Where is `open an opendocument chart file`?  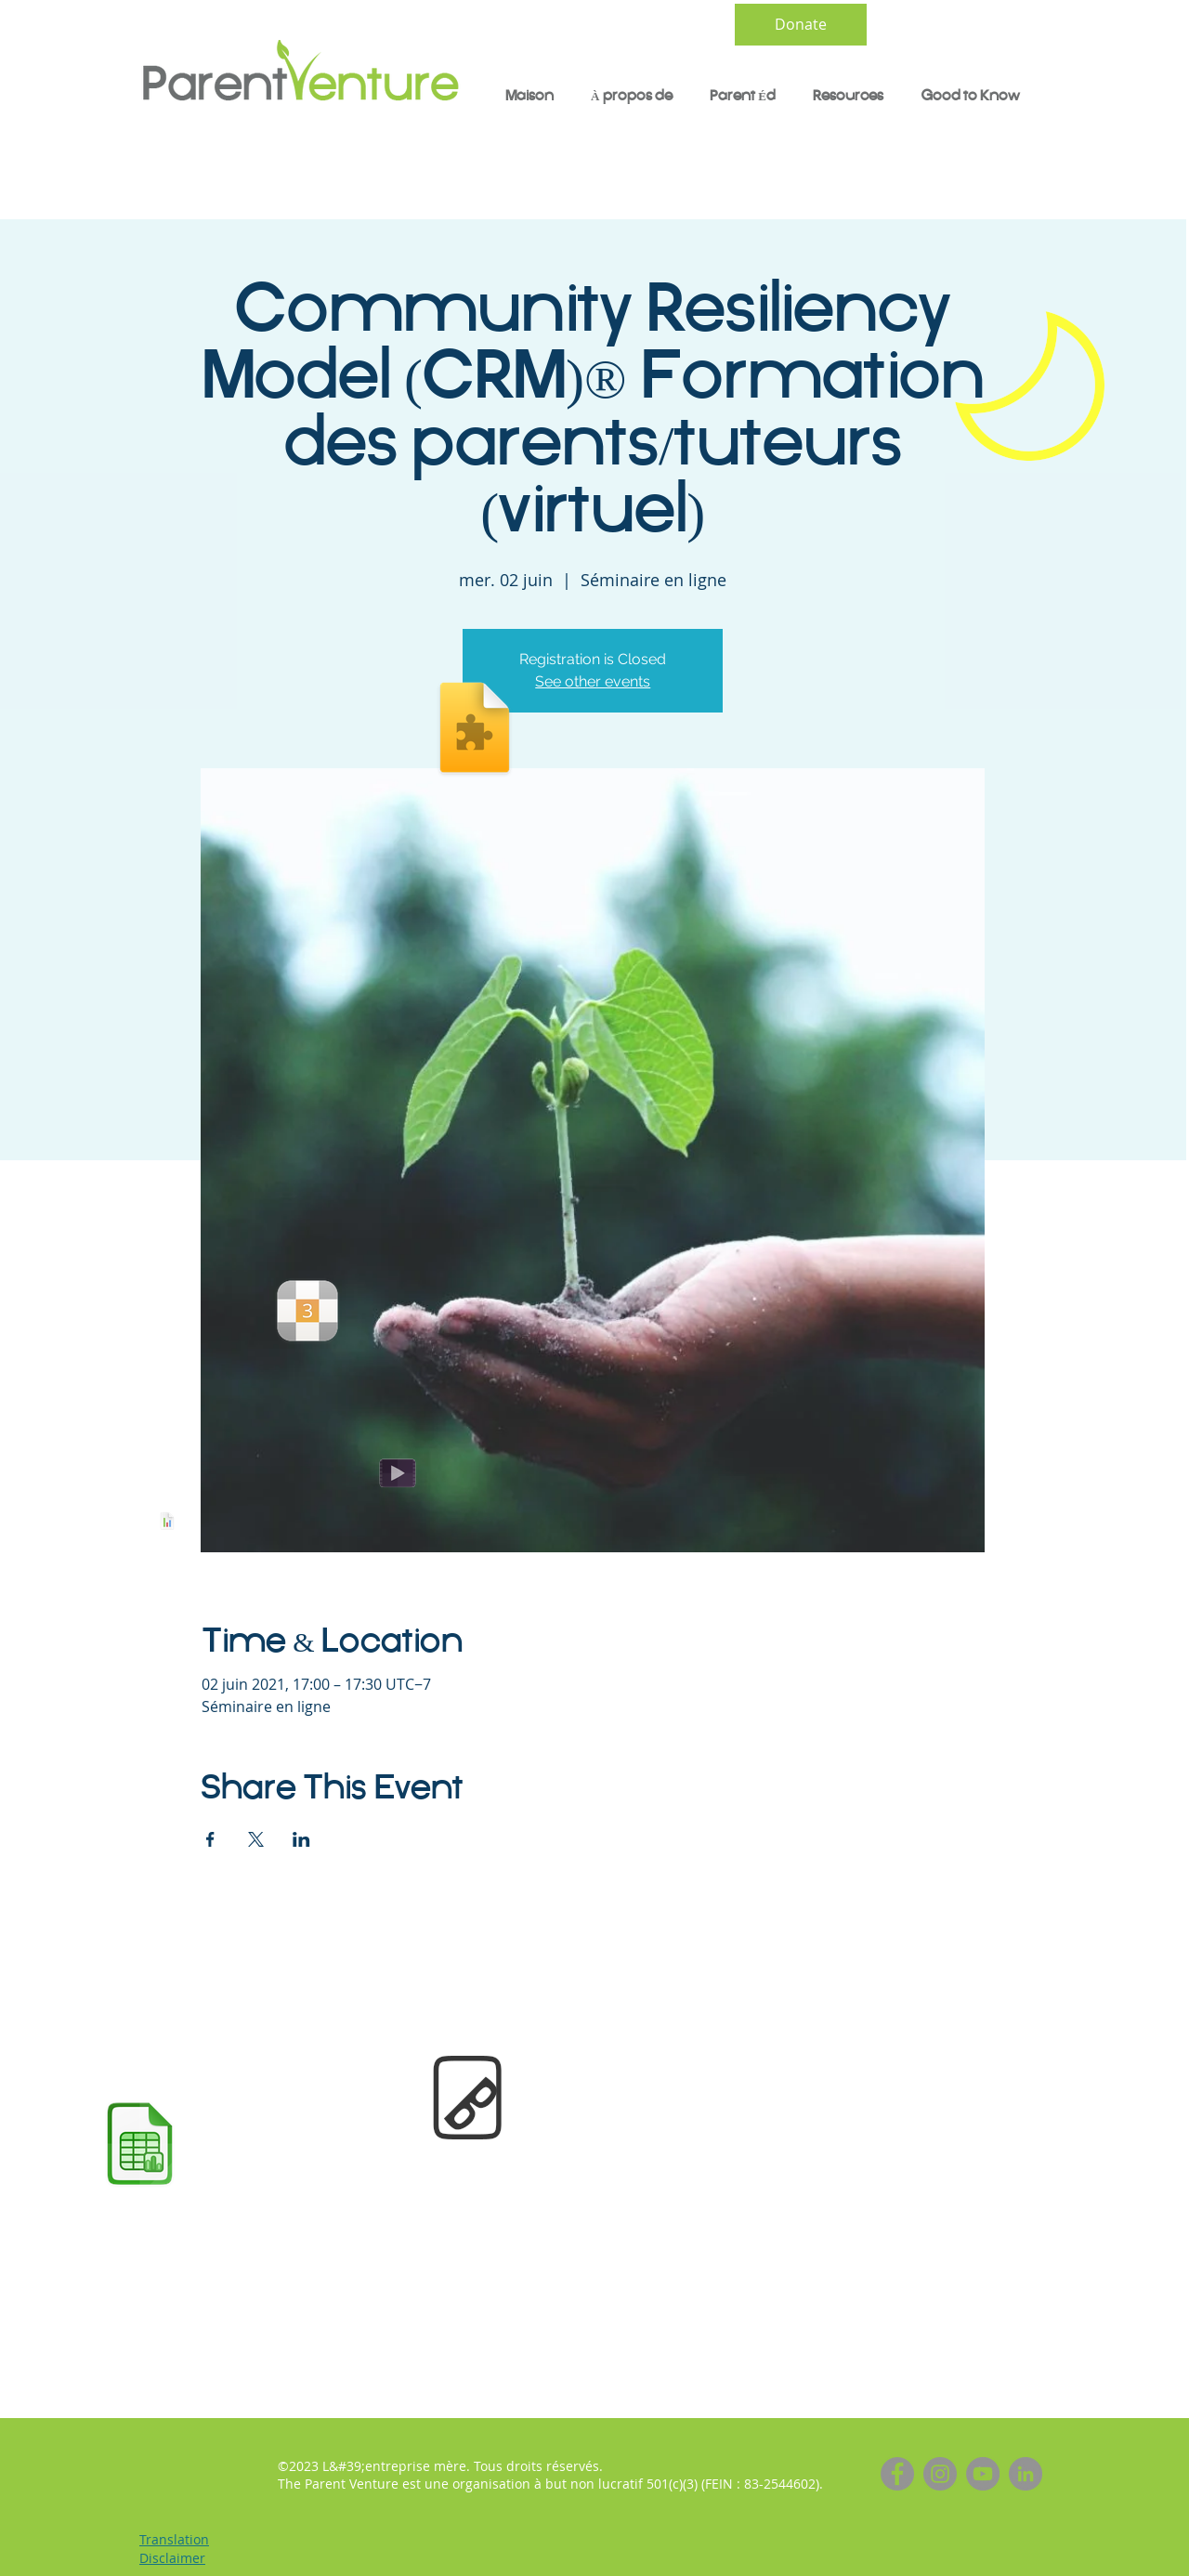
open an opendocument chart file is located at coordinates (167, 1521).